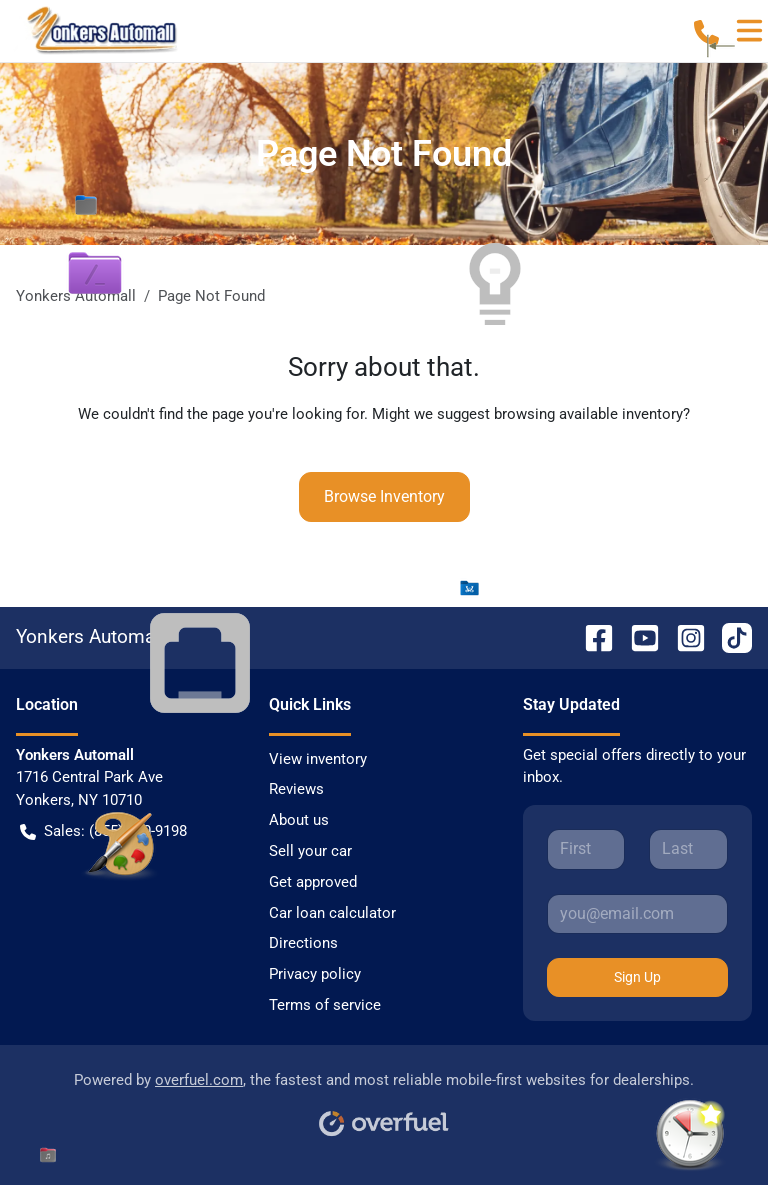  What do you see at coordinates (120, 846) in the screenshot?
I see `open graphics or drawing applications` at bounding box center [120, 846].